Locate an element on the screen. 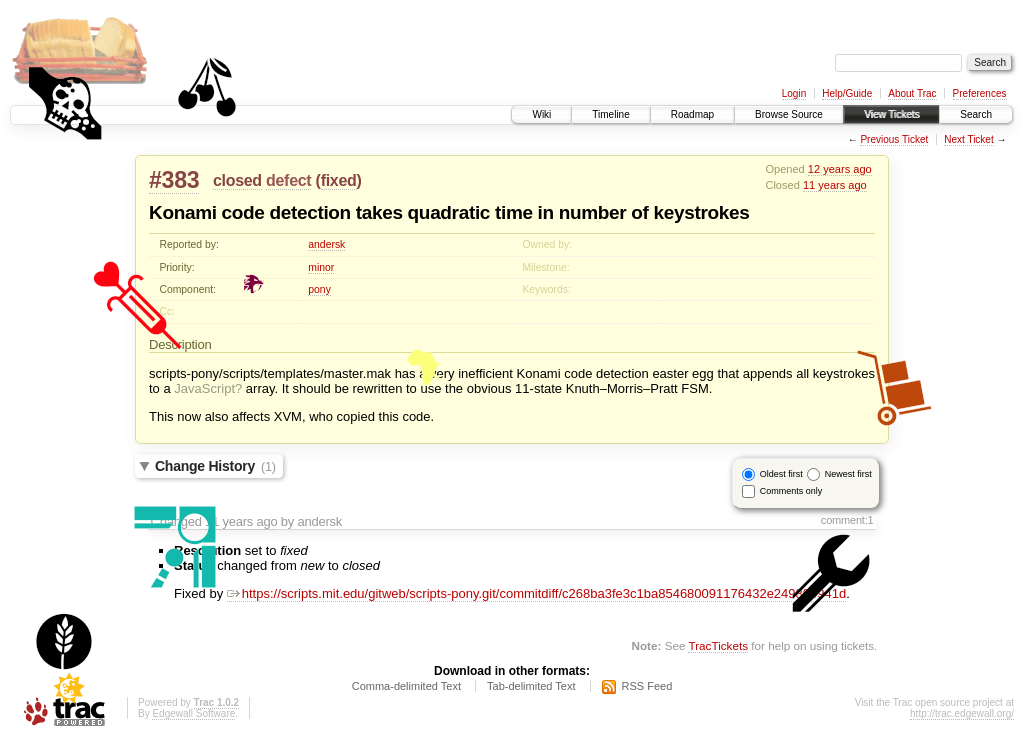  select saber-toothed cat character or avatar is located at coordinates (254, 284).